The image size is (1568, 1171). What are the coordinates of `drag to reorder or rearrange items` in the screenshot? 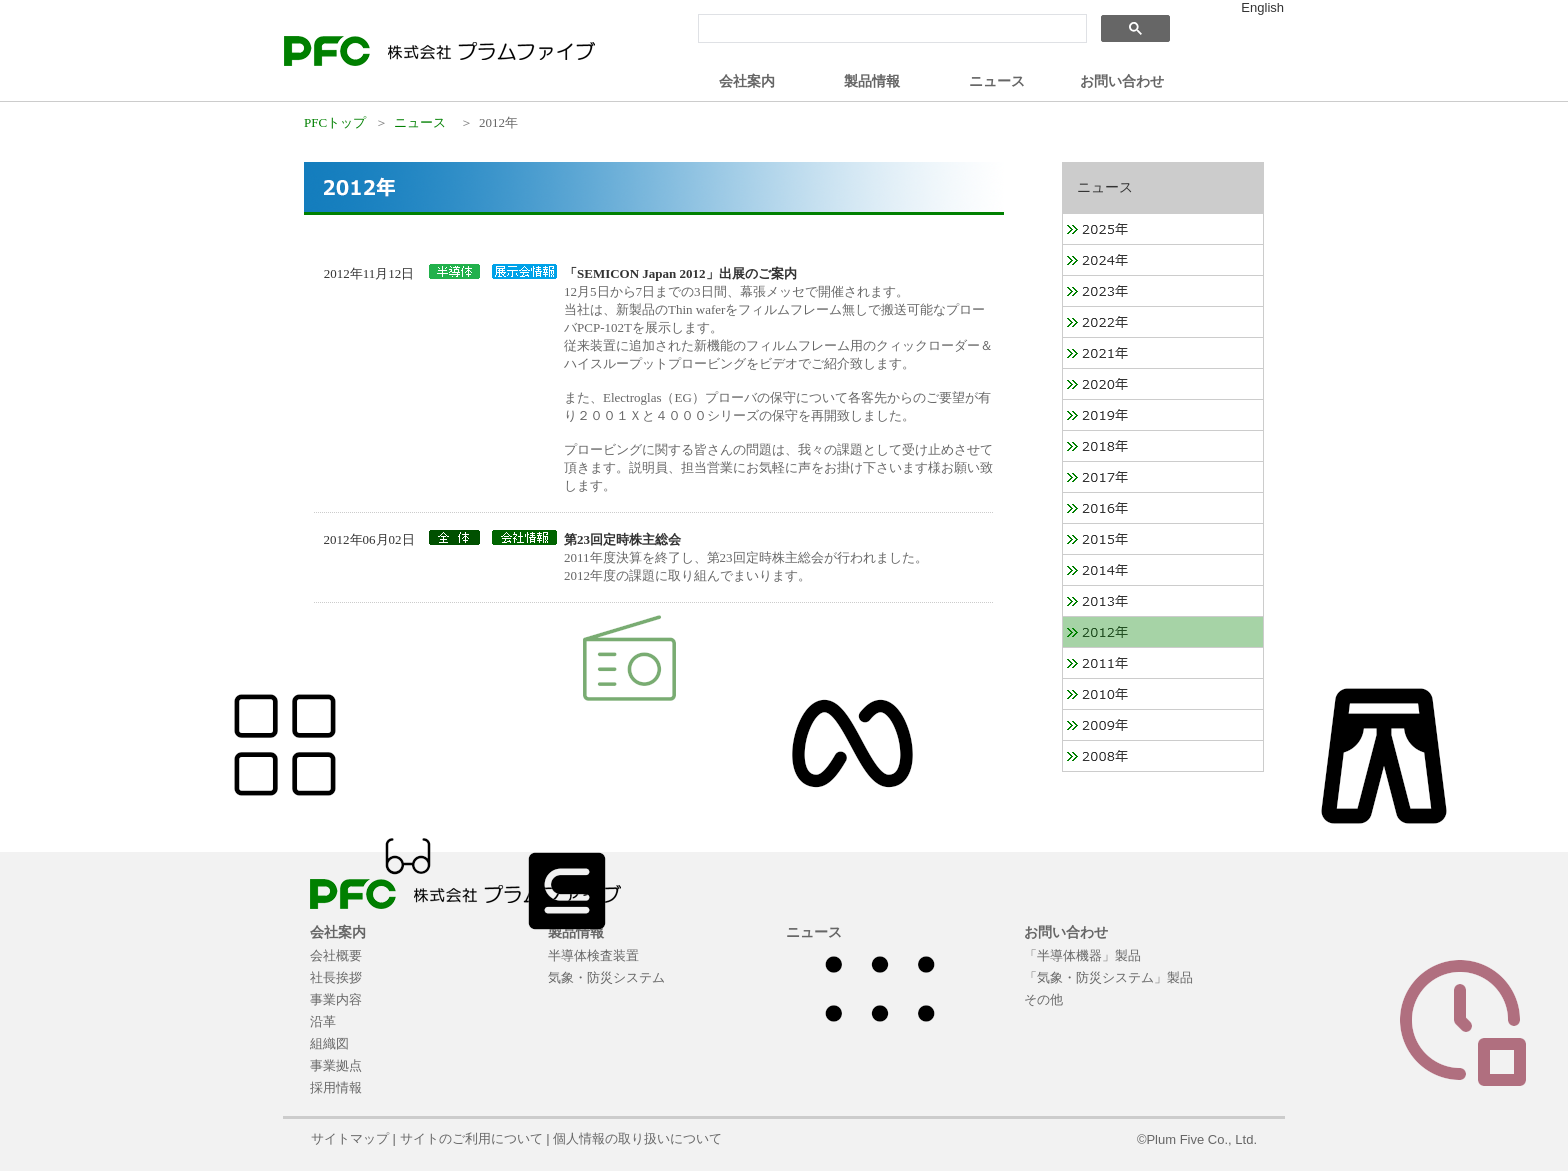 It's located at (880, 989).